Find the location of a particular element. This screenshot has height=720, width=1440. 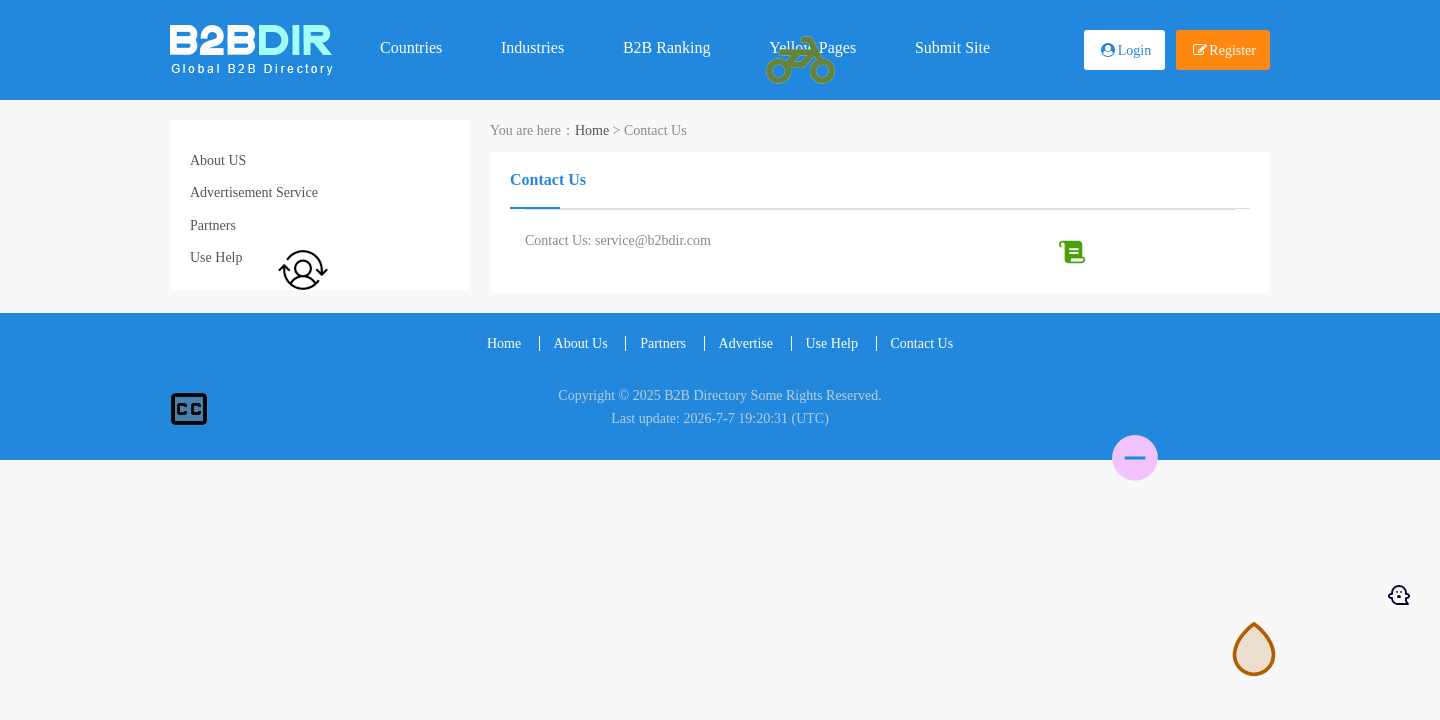

indicates water or liquid-related feature is located at coordinates (1254, 651).